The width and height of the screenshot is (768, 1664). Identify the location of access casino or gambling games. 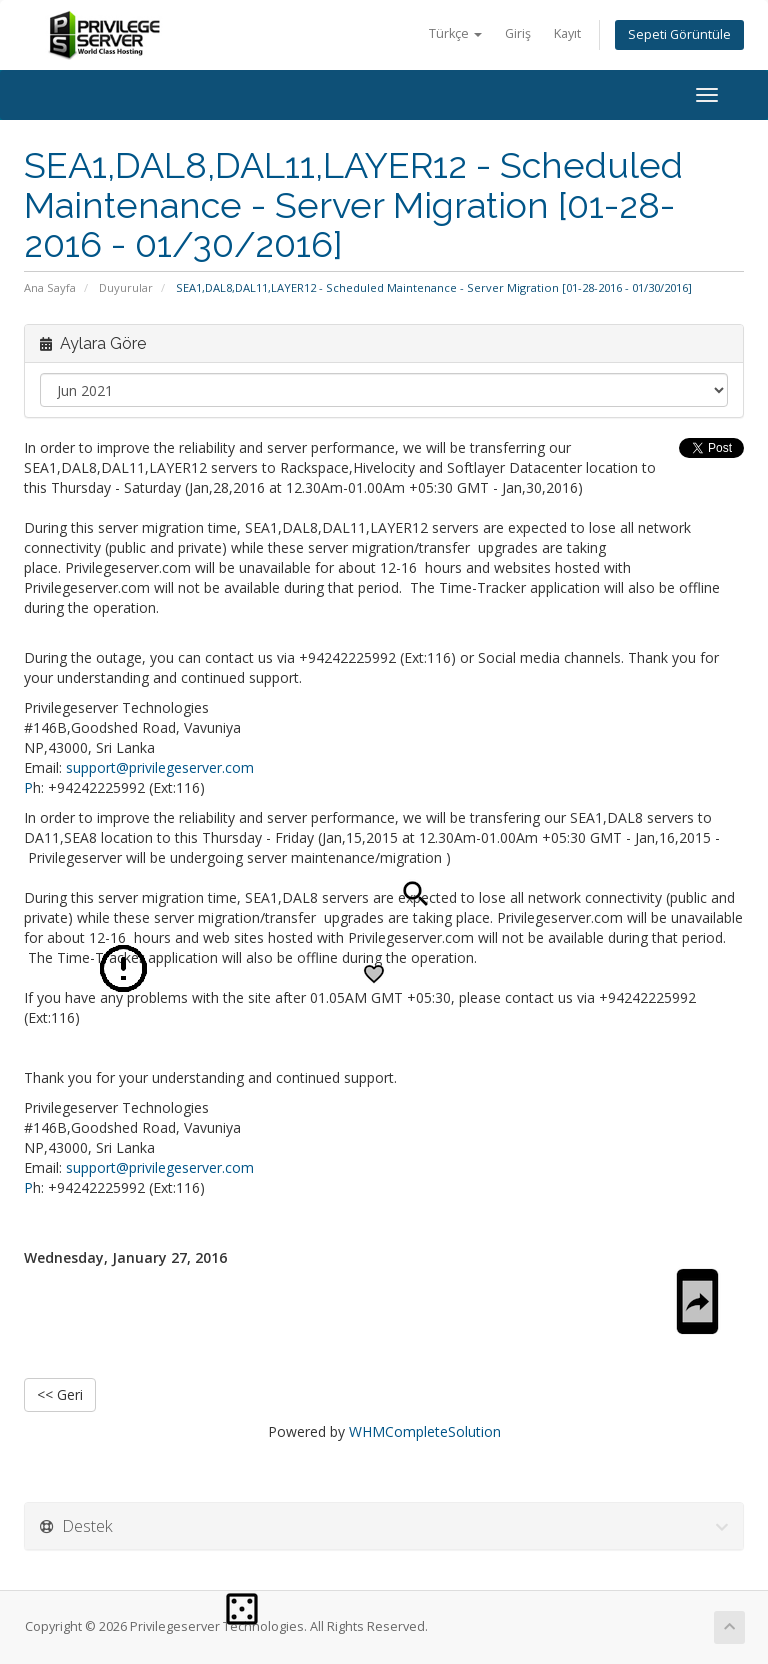
(242, 1609).